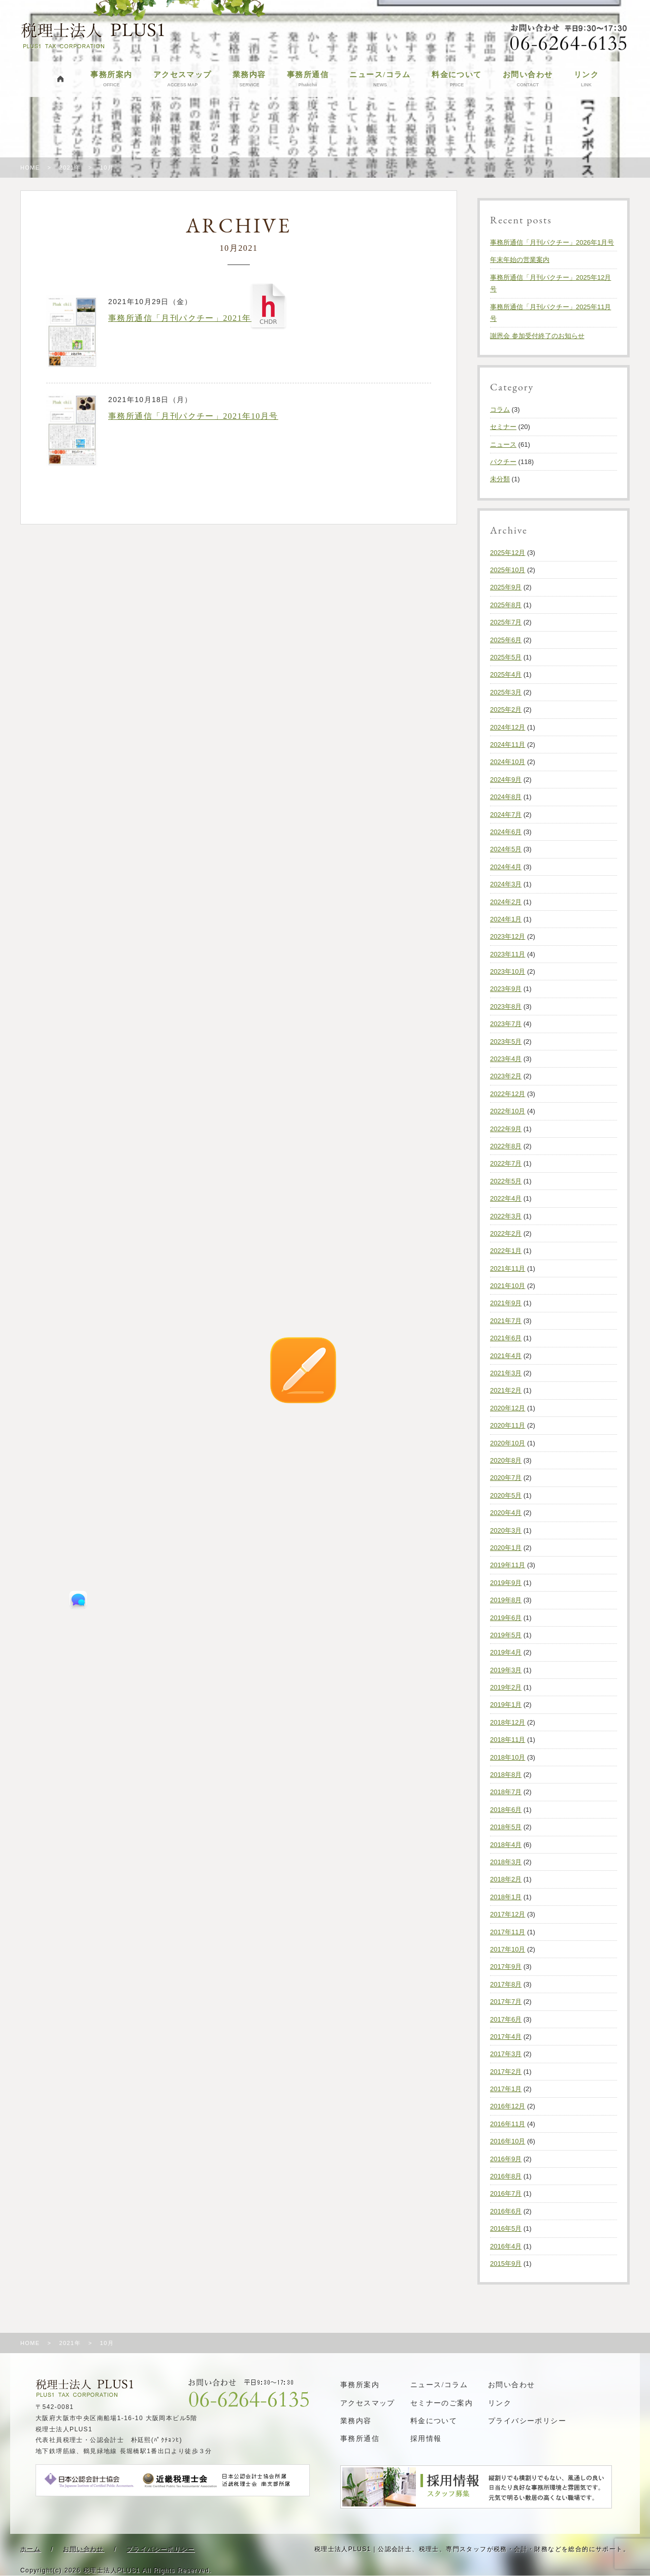 The image size is (650, 2576). Describe the element at coordinates (303, 1370) in the screenshot. I see `open LibreOffice Impress presentation software` at that location.